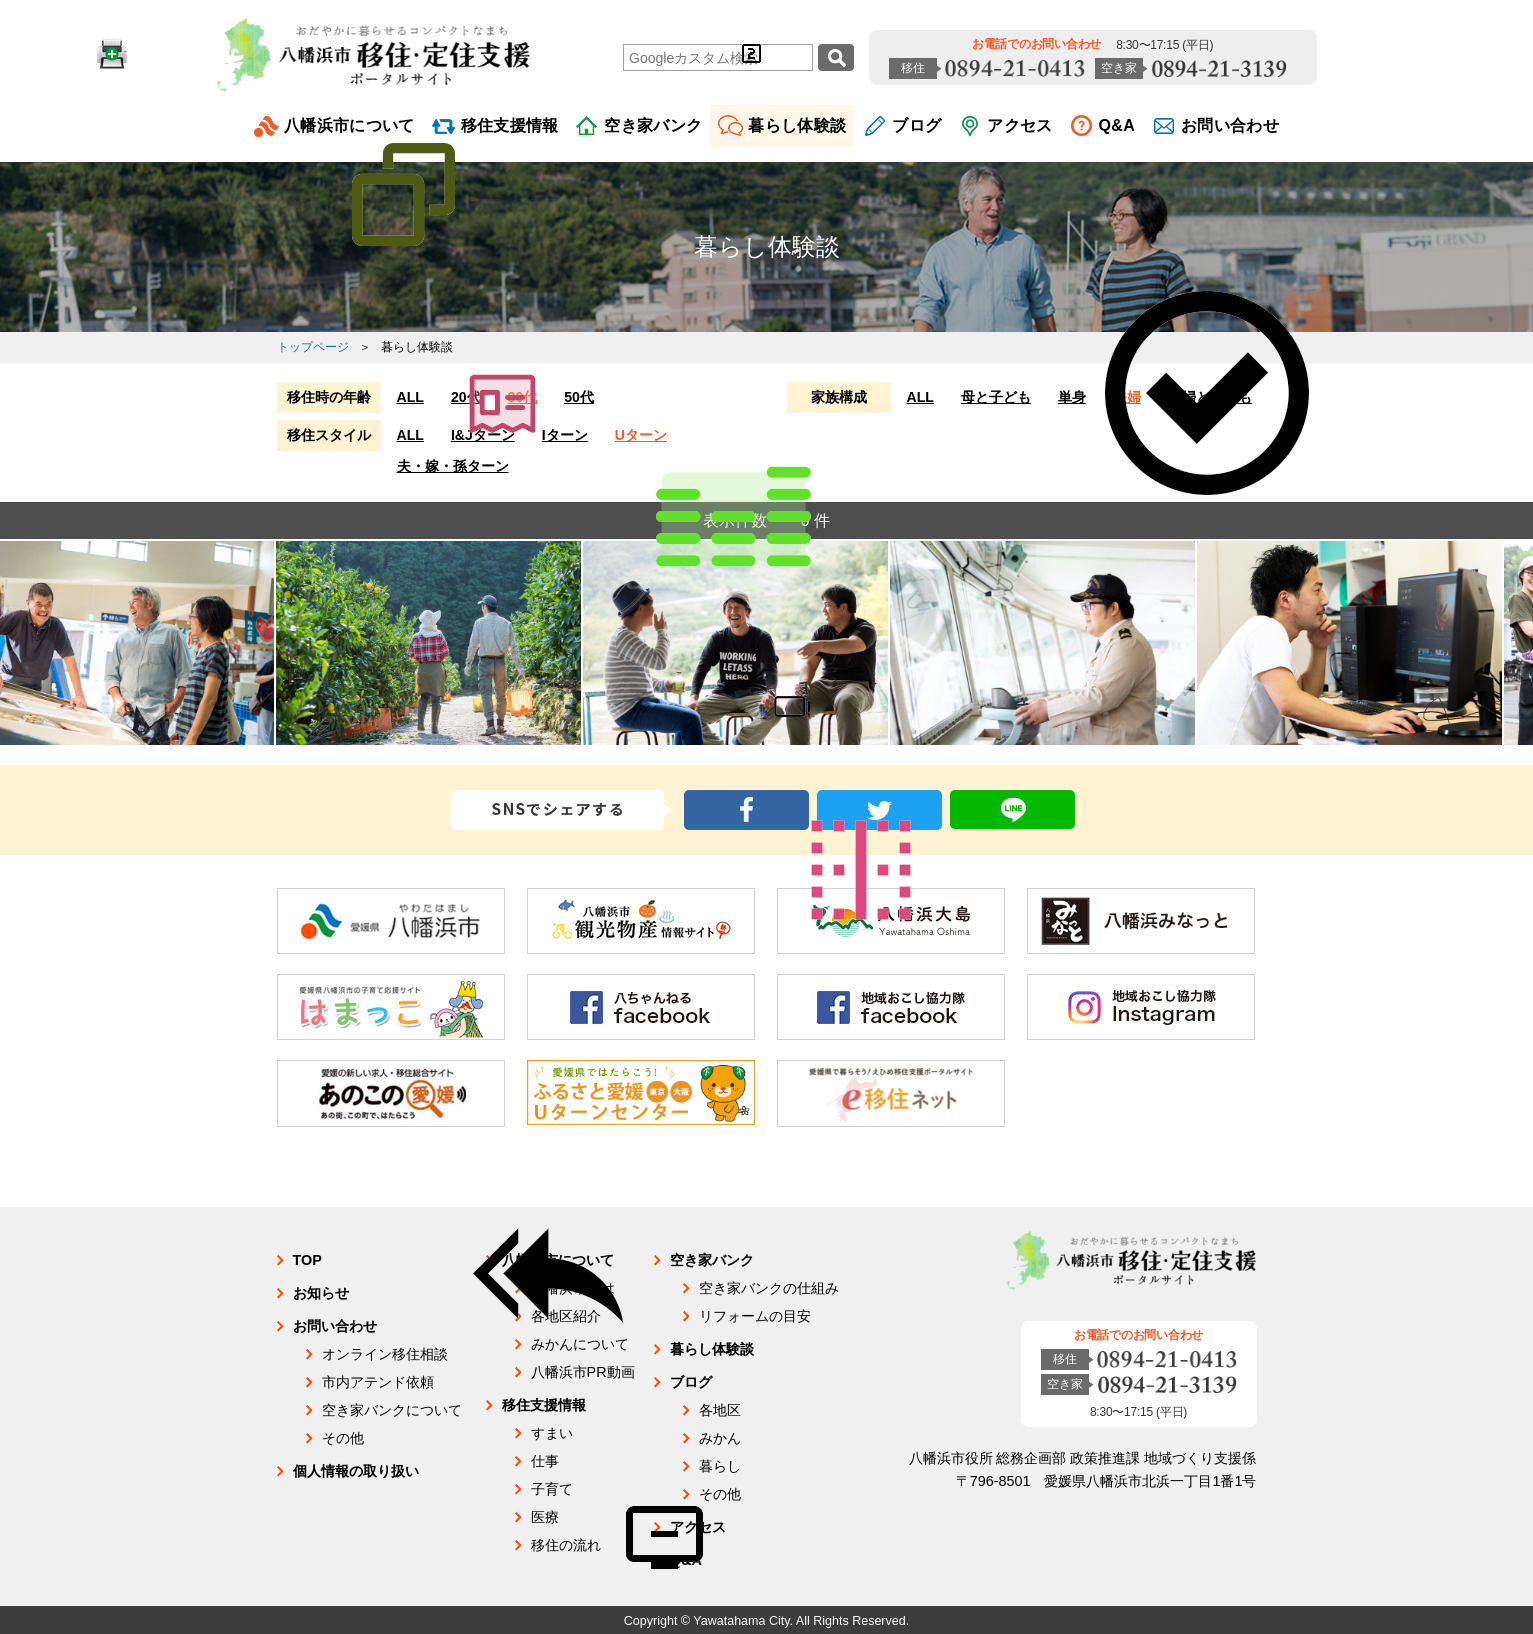 The image size is (1533, 1634). I want to click on indicates step two in a multi-step process, so click(751, 53).